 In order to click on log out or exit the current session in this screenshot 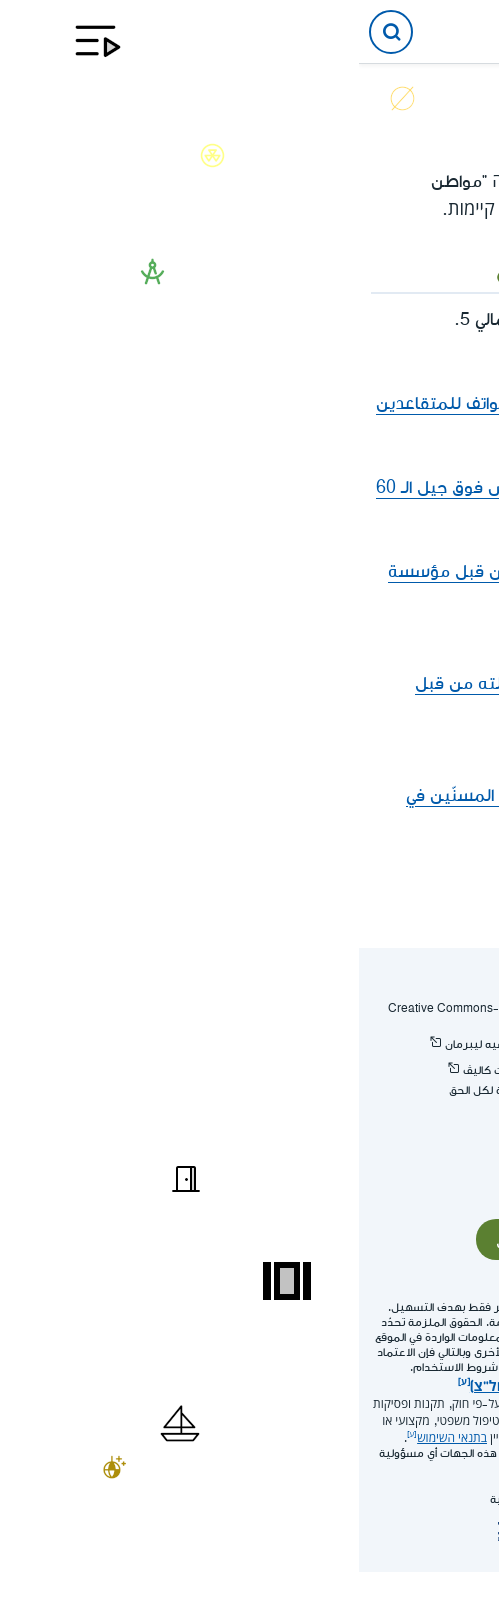, I will do `click(186, 1179)`.